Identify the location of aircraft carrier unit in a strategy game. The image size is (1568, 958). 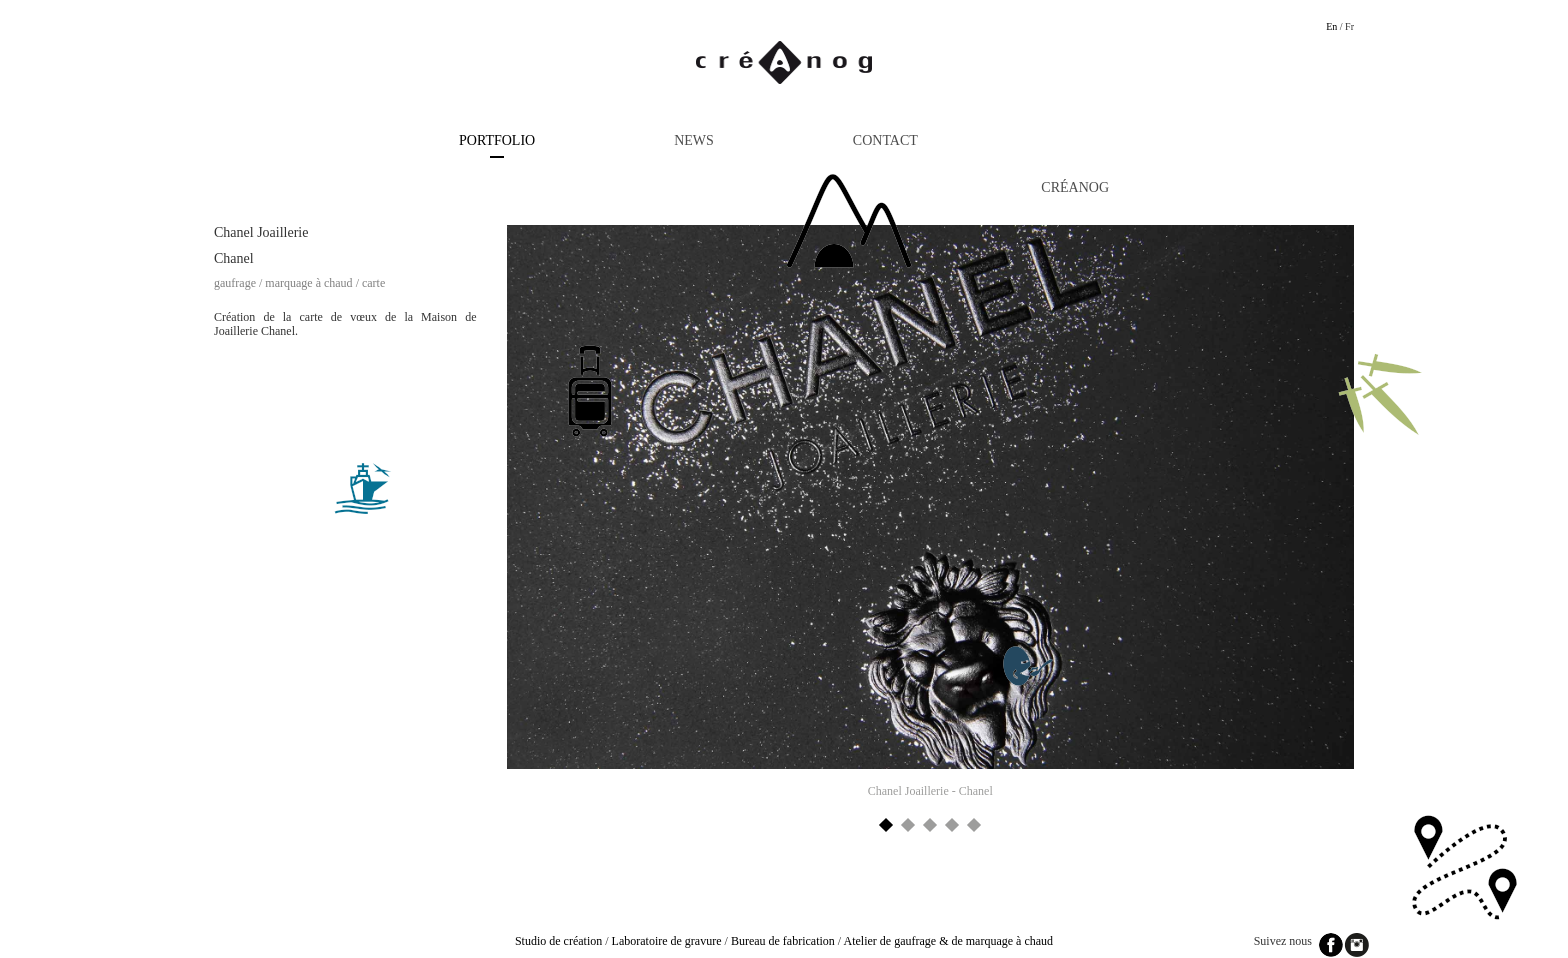
(363, 491).